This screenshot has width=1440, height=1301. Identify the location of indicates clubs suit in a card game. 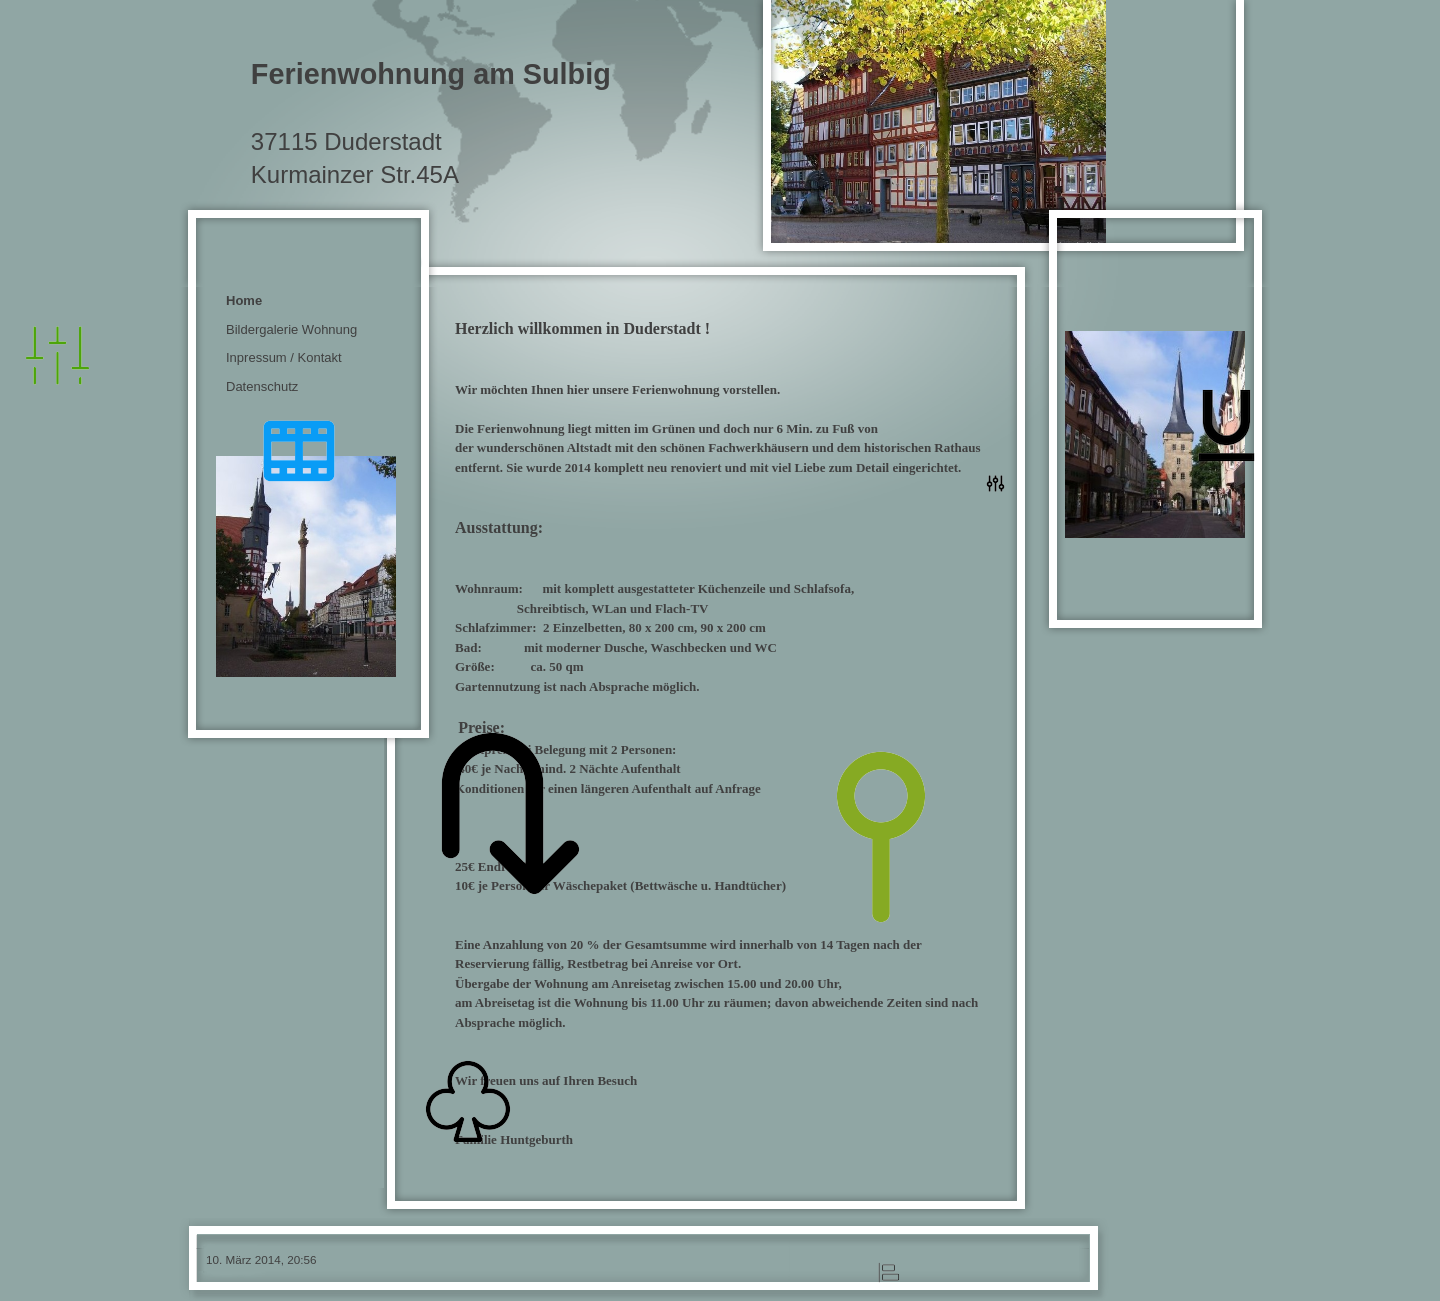
(468, 1103).